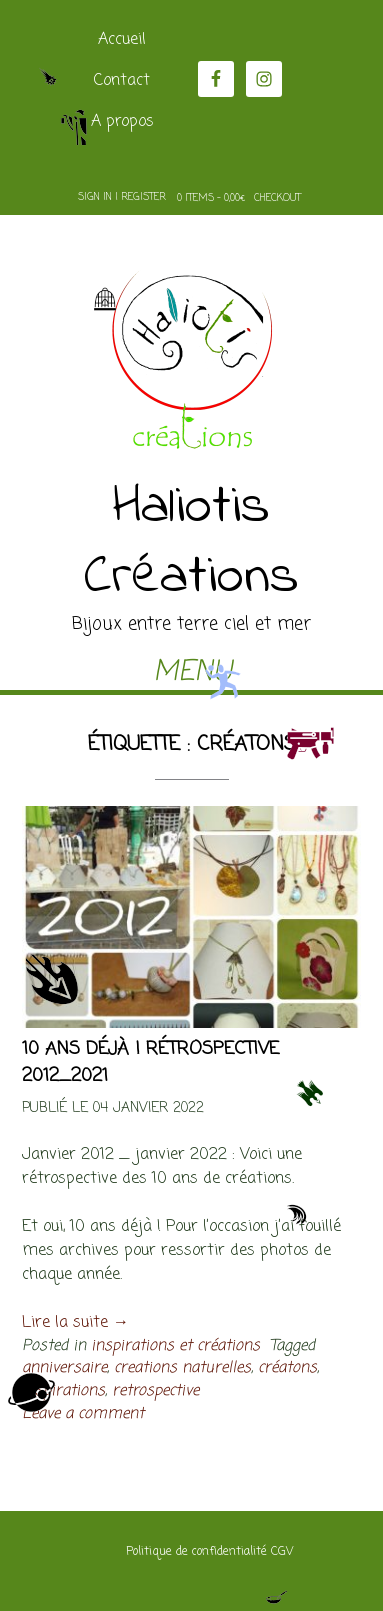  What do you see at coordinates (276, 1596) in the screenshot?
I see `access cooking or stir-fry recipes` at bounding box center [276, 1596].